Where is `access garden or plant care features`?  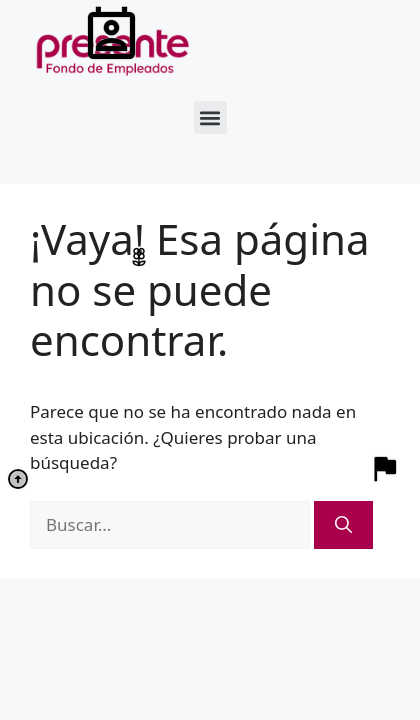
access garden or plant care features is located at coordinates (139, 257).